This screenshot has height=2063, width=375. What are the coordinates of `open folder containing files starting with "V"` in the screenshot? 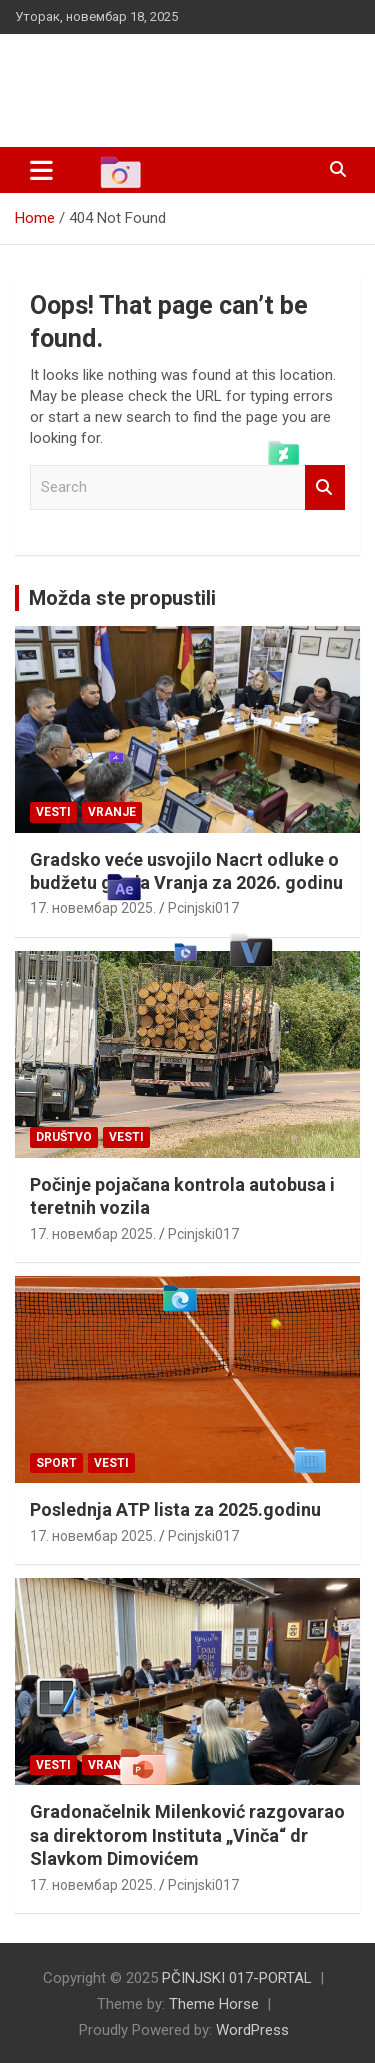 It's located at (251, 951).